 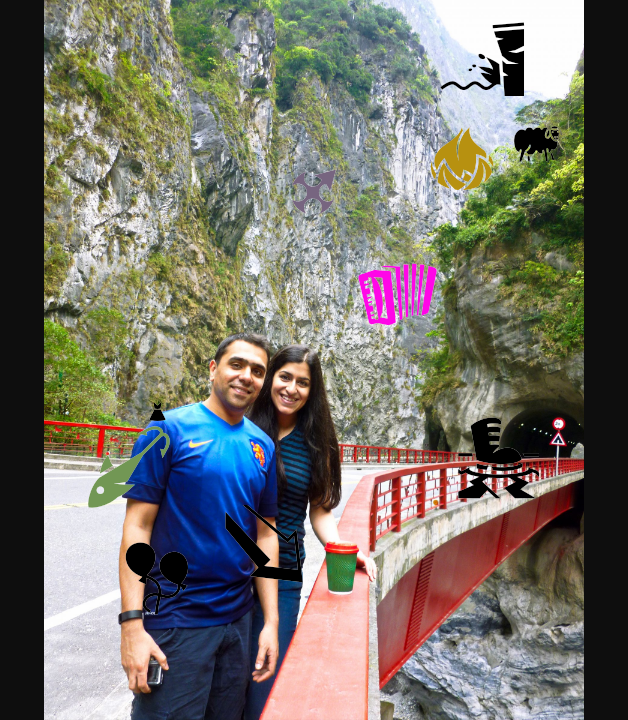 I want to click on browse dresses or women's clothing, so click(x=157, y=411).